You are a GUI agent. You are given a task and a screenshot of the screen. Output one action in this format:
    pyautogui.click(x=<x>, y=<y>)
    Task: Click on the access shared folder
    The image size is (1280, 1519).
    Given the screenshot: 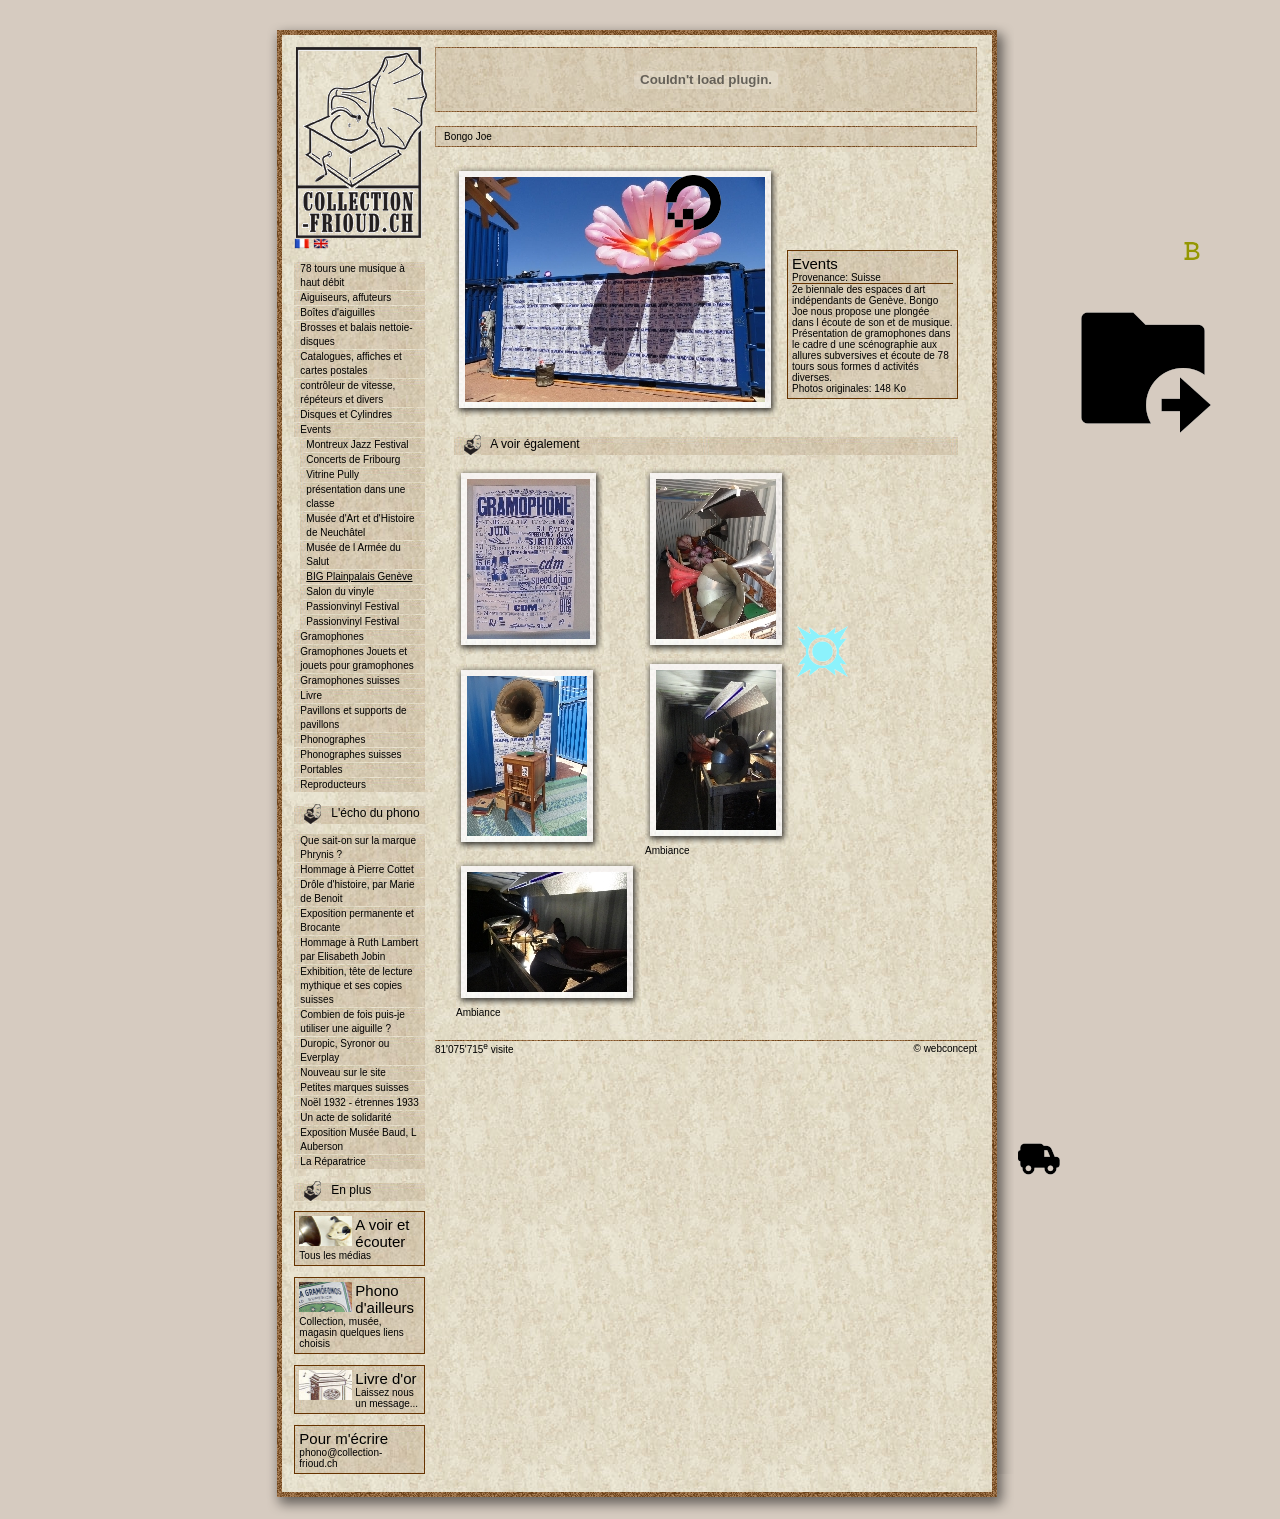 What is the action you would take?
    pyautogui.click(x=1143, y=368)
    